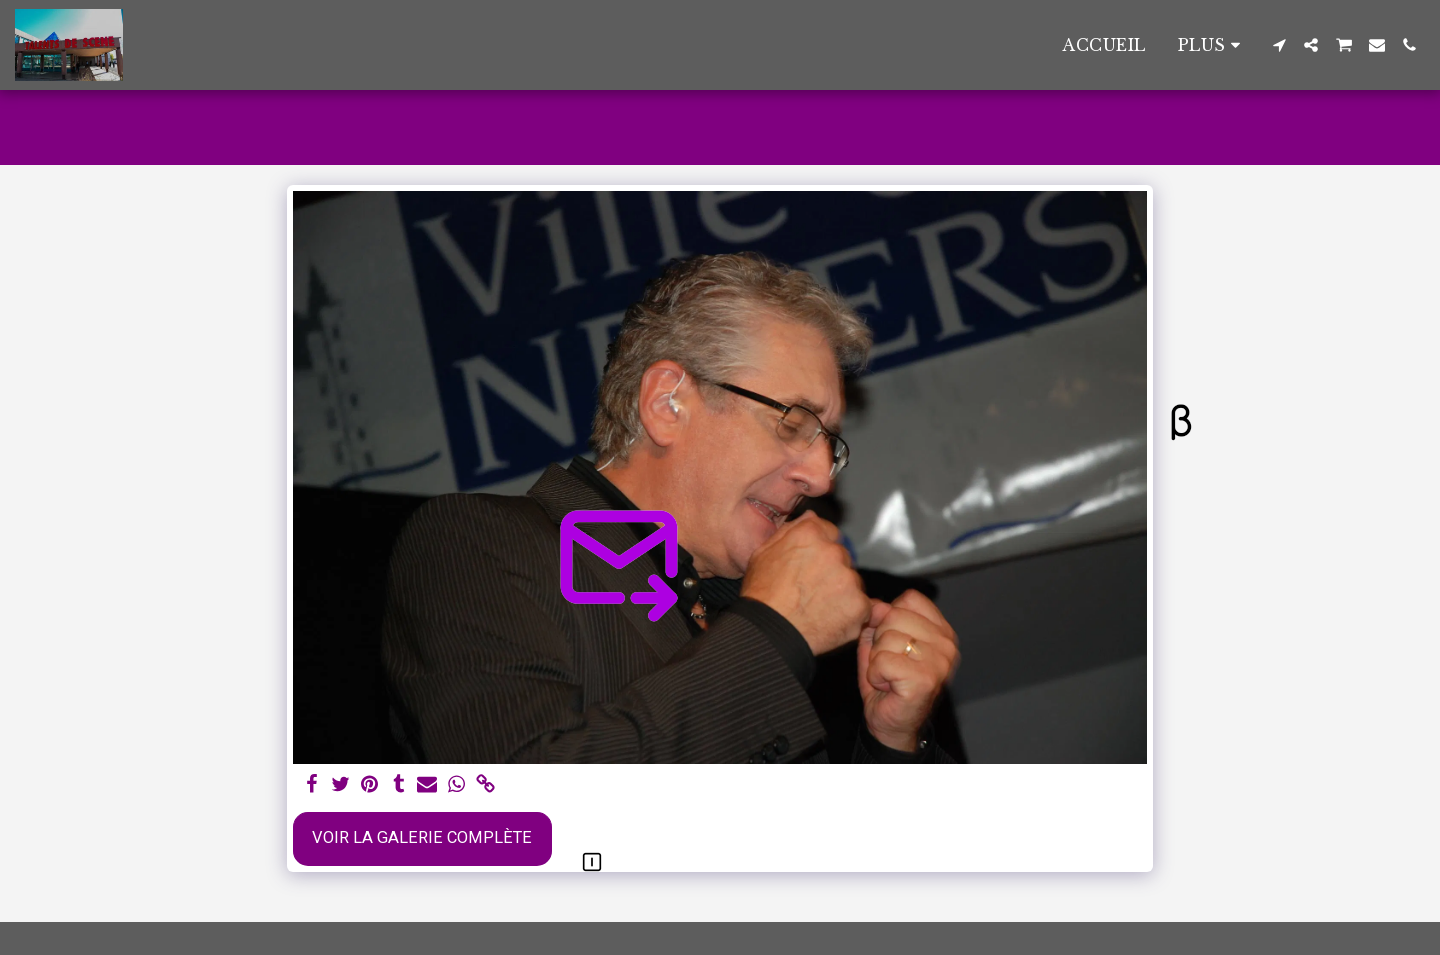 This screenshot has height=955, width=1440. Describe the element at coordinates (619, 563) in the screenshot. I see `forward this email to another recipient` at that location.